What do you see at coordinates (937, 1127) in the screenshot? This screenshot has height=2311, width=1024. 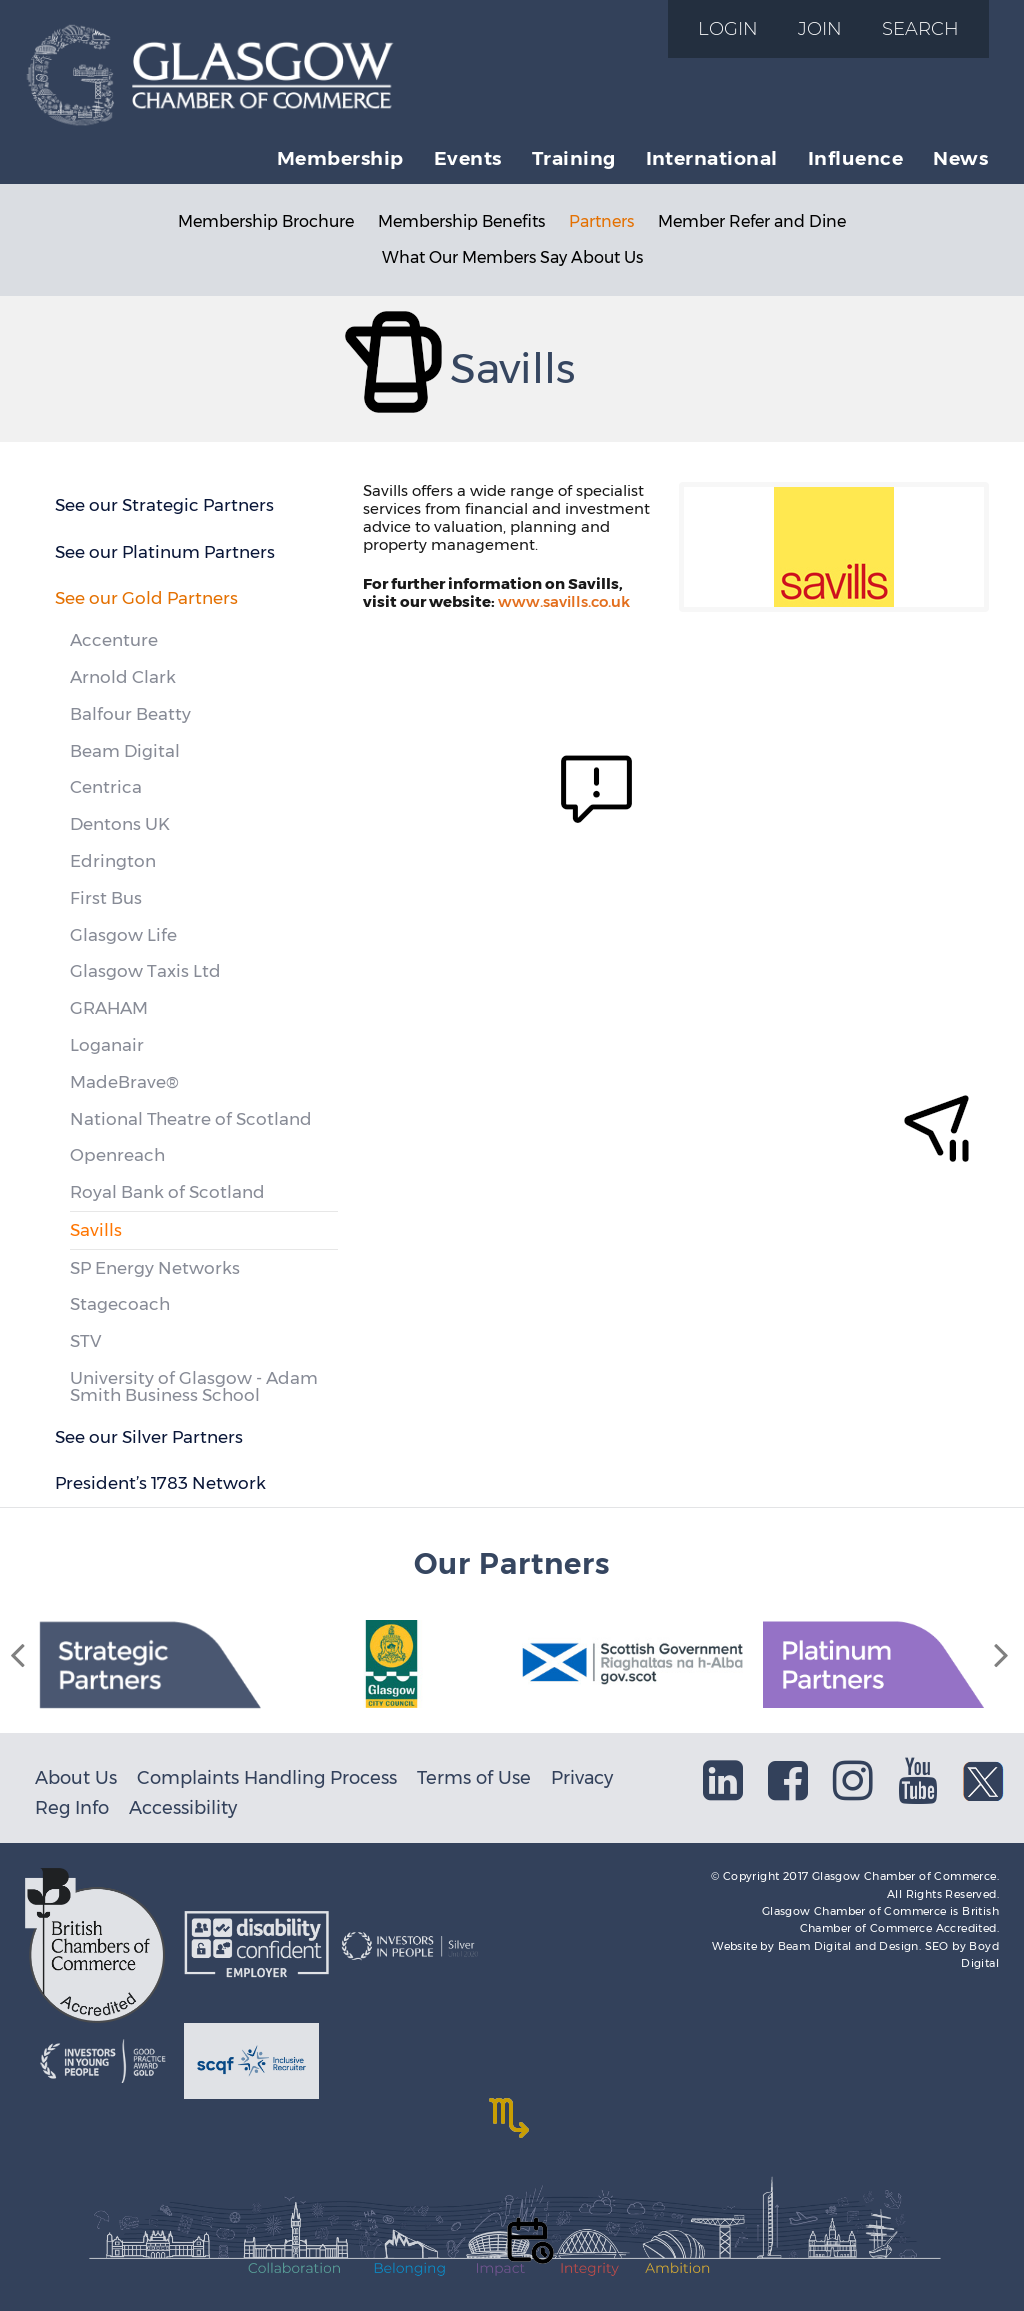 I see `pause location sharing` at bounding box center [937, 1127].